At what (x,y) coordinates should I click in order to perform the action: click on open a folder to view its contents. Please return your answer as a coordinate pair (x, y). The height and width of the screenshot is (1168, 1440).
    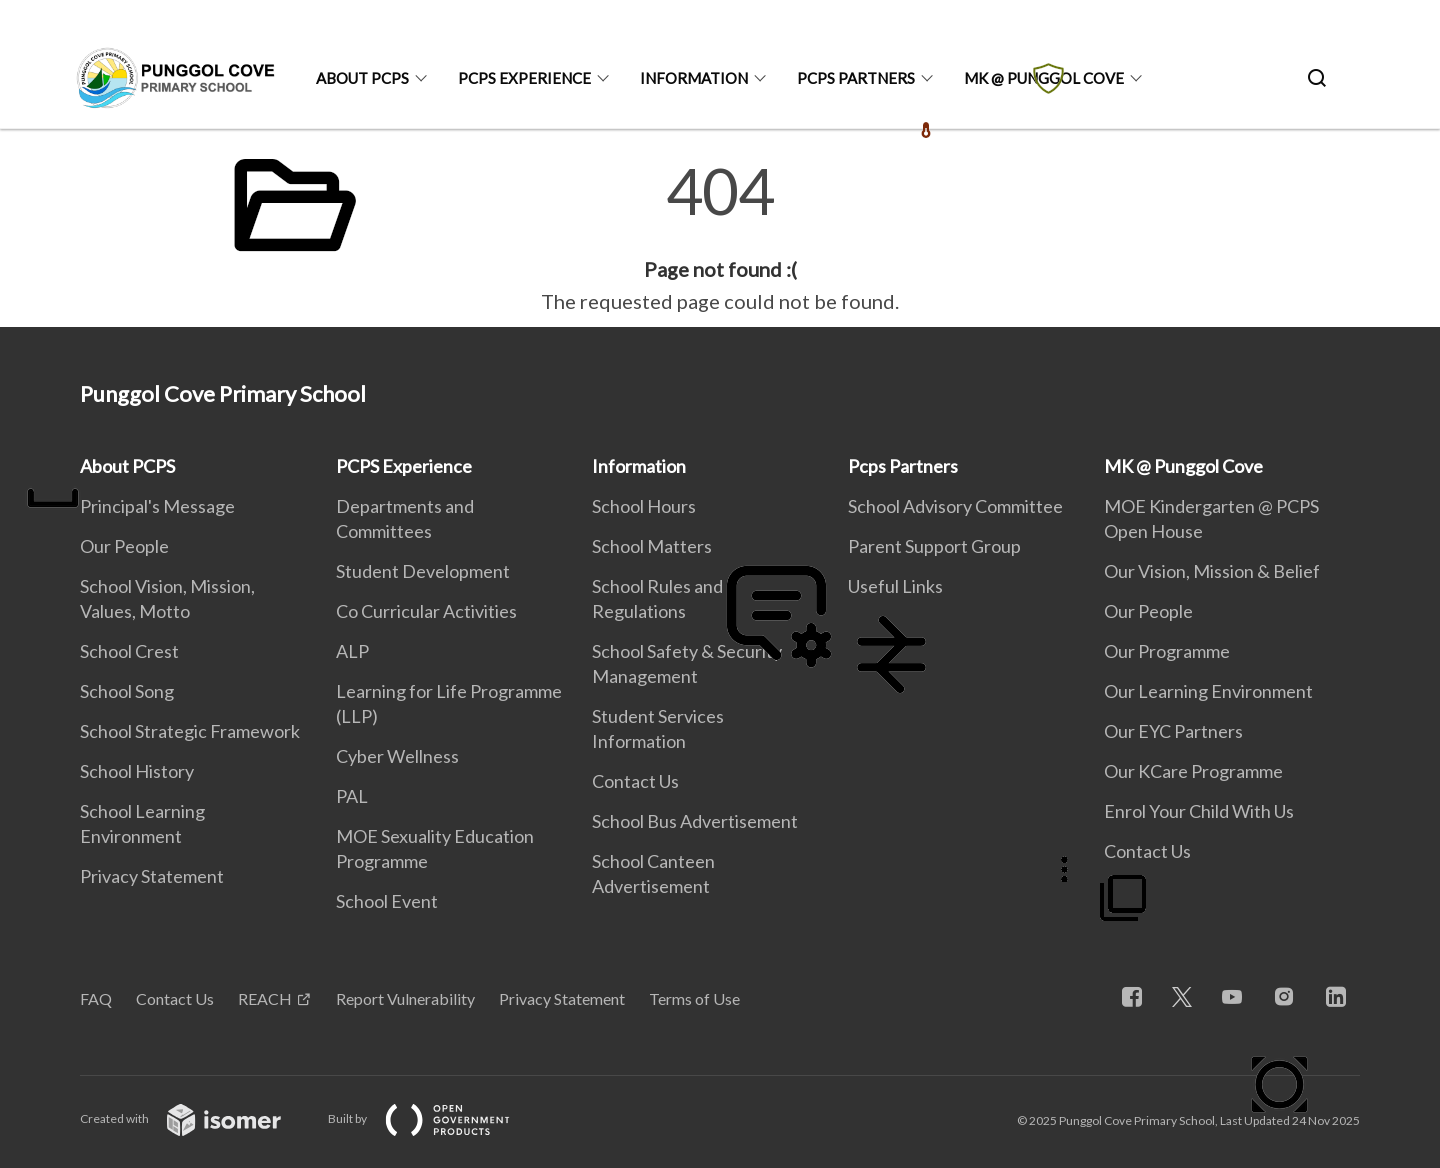
    Looking at the image, I should click on (291, 203).